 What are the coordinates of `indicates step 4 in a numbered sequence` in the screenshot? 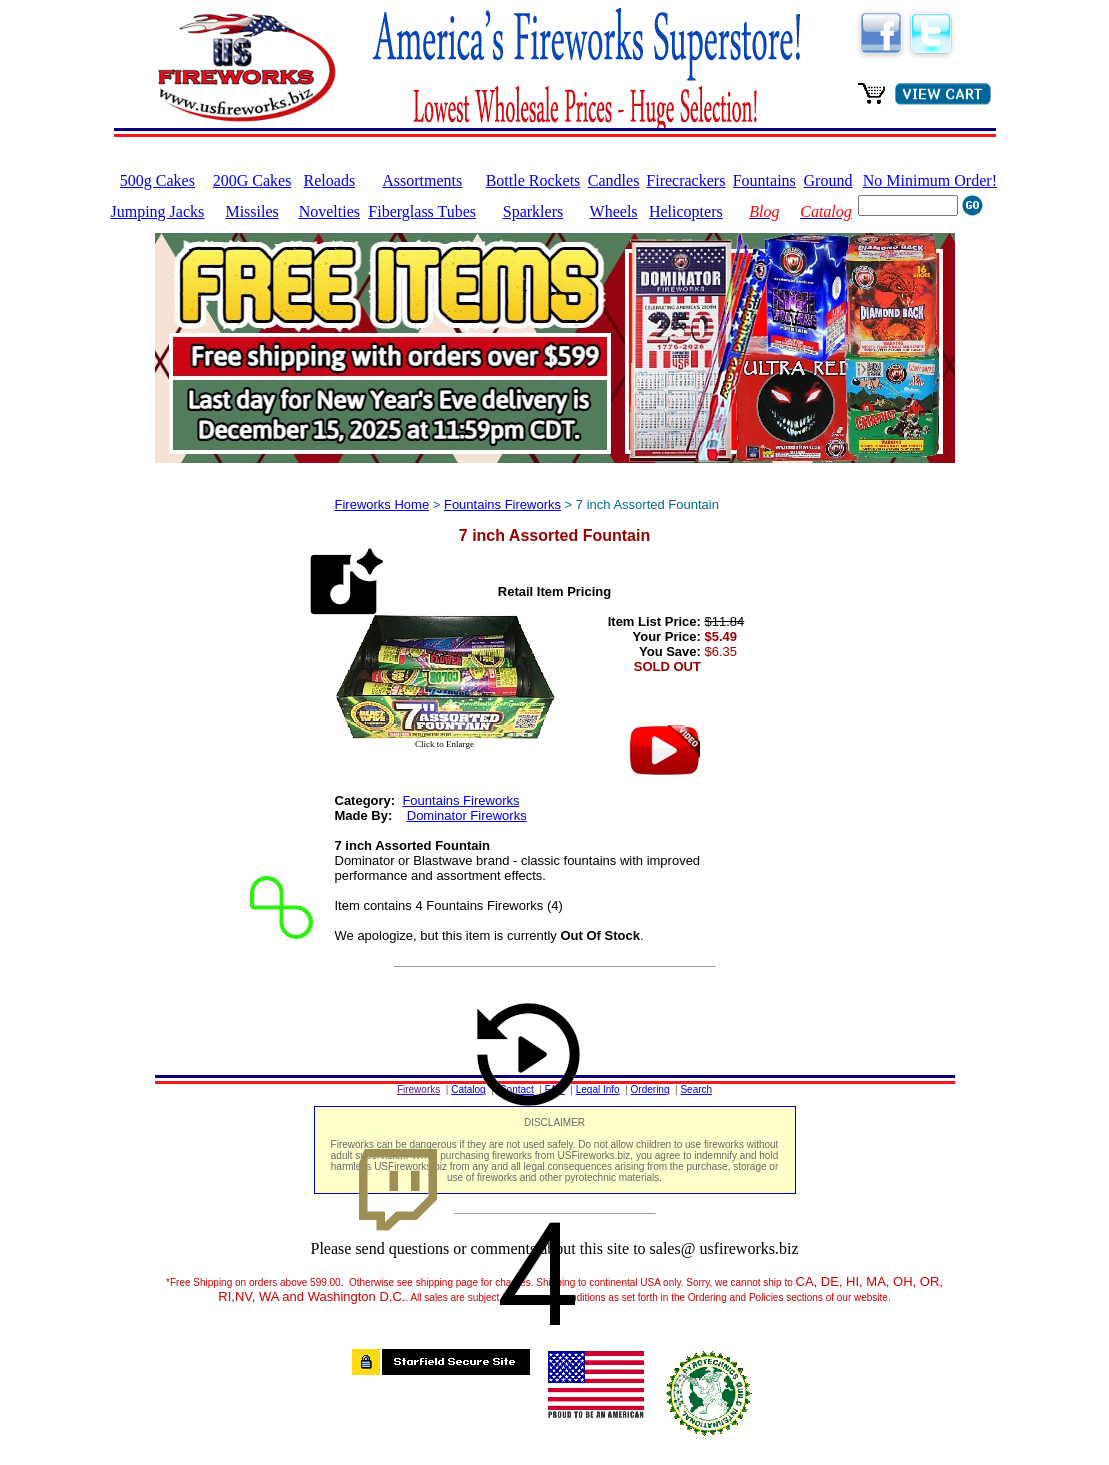 It's located at (540, 1275).